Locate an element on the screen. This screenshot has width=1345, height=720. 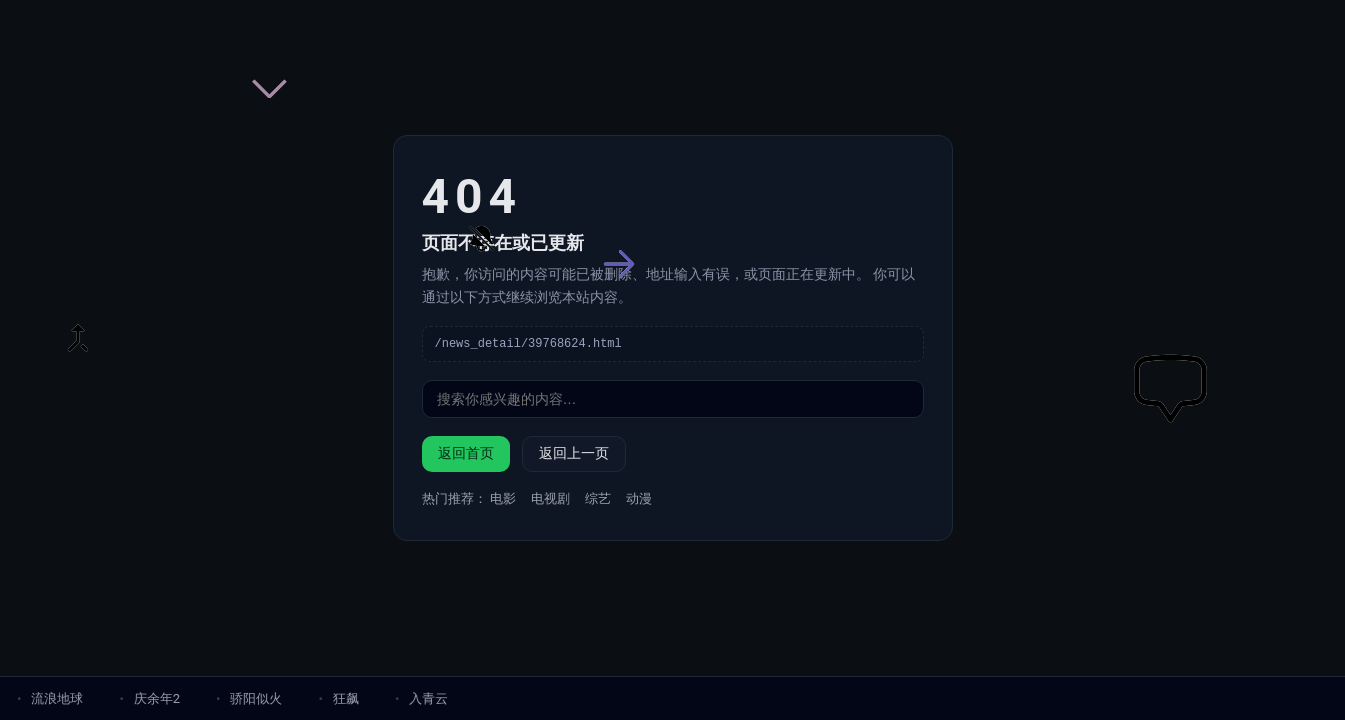
open chat or messaging is located at coordinates (1170, 388).